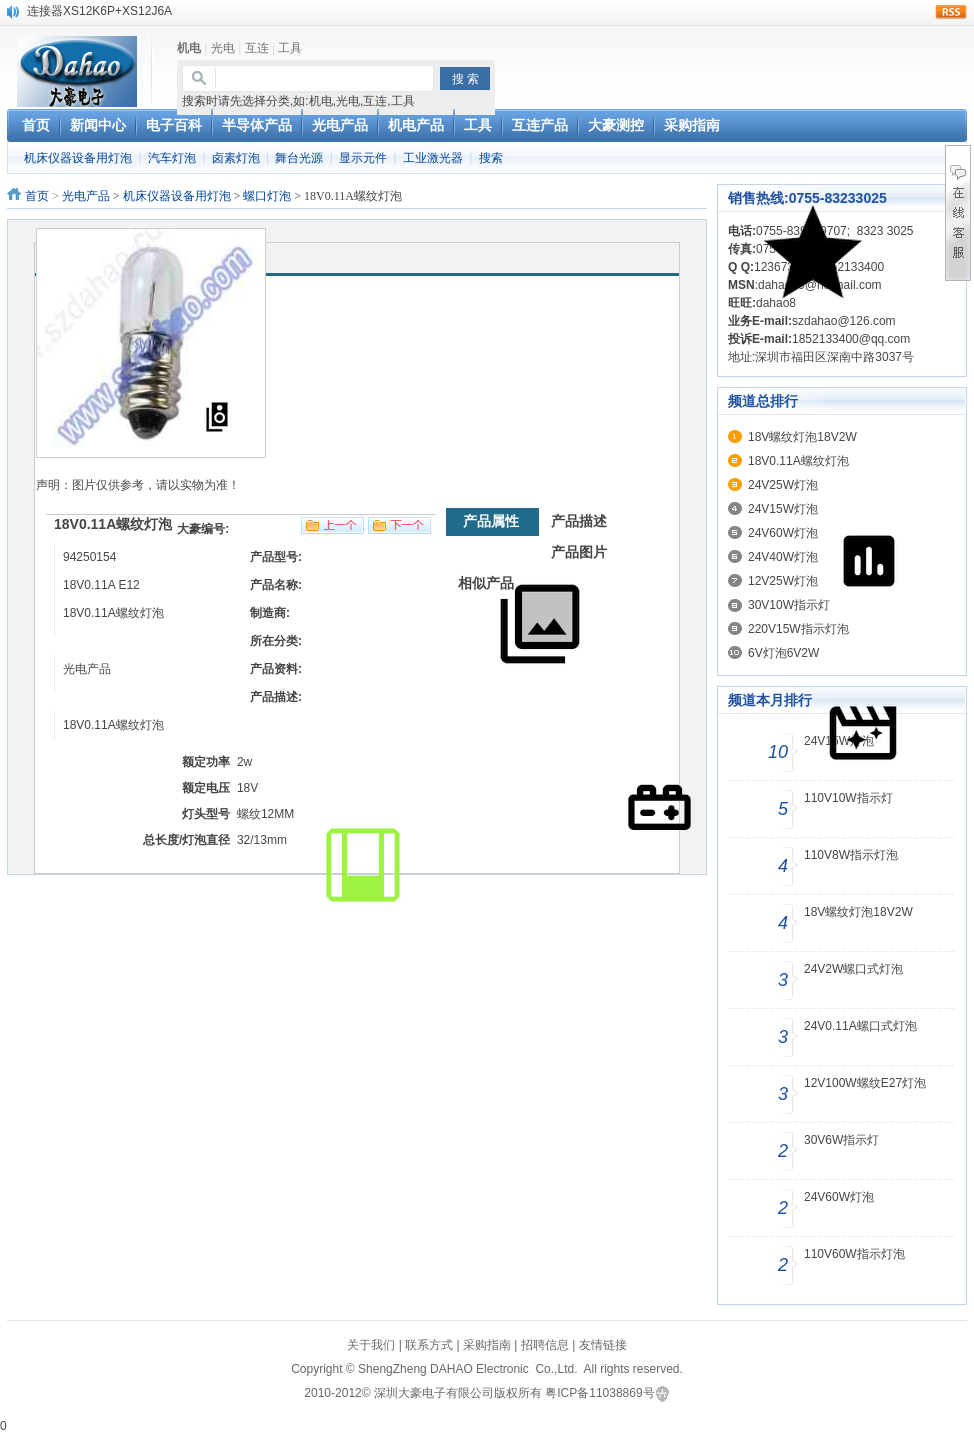 This screenshot has width=974, height=1435. What do you see at coordinates (217, 417) in the screenshot?
I see `manage connected speaker devices` at bounding box center [217, 417].